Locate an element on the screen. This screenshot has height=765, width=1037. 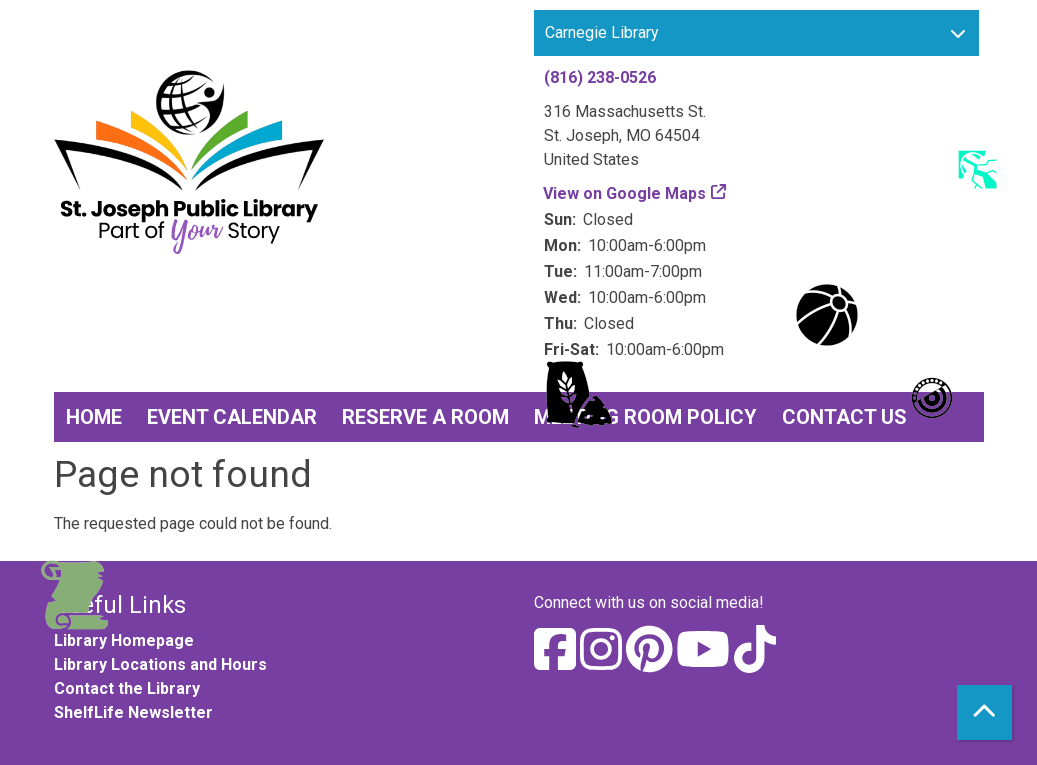
view quest details or storyline is located at coordinates (74, 595).